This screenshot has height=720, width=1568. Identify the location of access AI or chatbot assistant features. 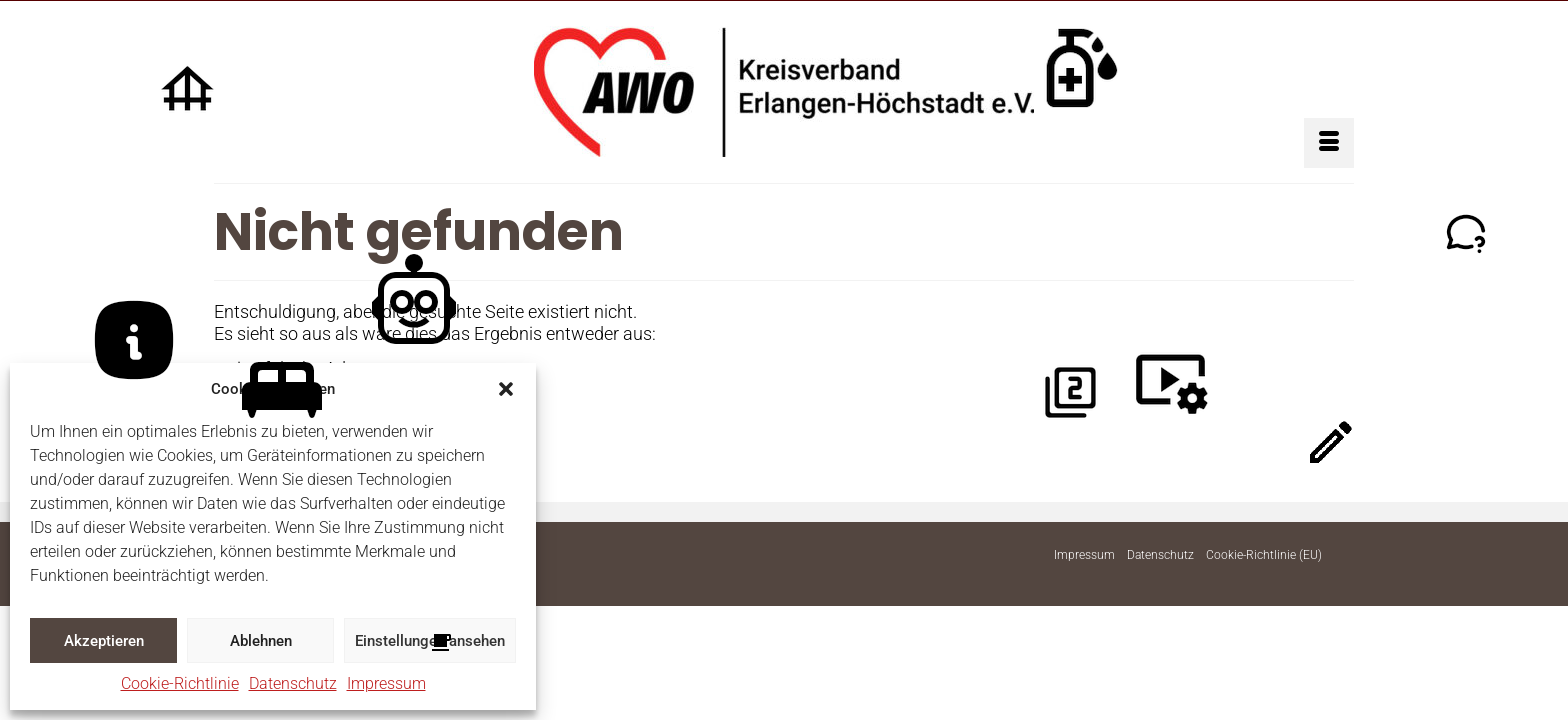
(414, 302).